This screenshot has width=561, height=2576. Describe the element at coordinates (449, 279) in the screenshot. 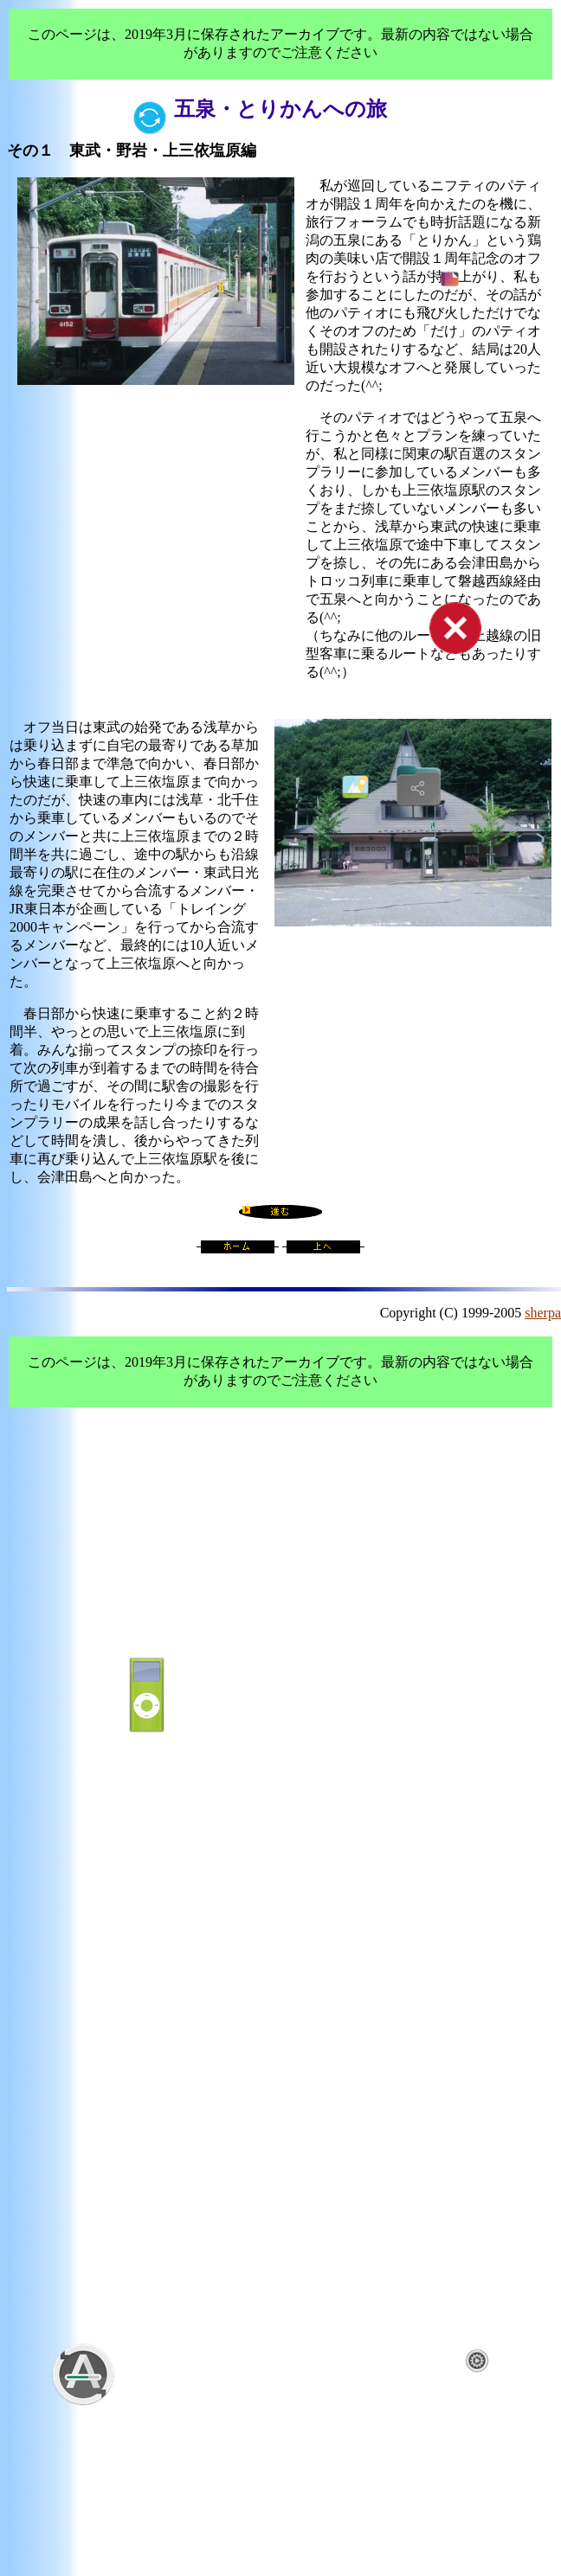

I see `customize desktop theme settings` at that location.